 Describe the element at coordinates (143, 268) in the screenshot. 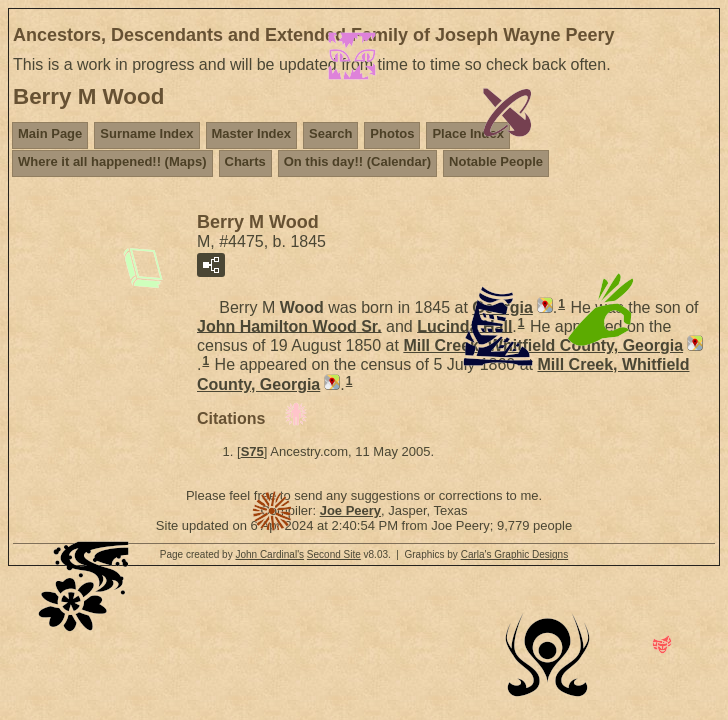

I see `access your library or reading list` at that location.